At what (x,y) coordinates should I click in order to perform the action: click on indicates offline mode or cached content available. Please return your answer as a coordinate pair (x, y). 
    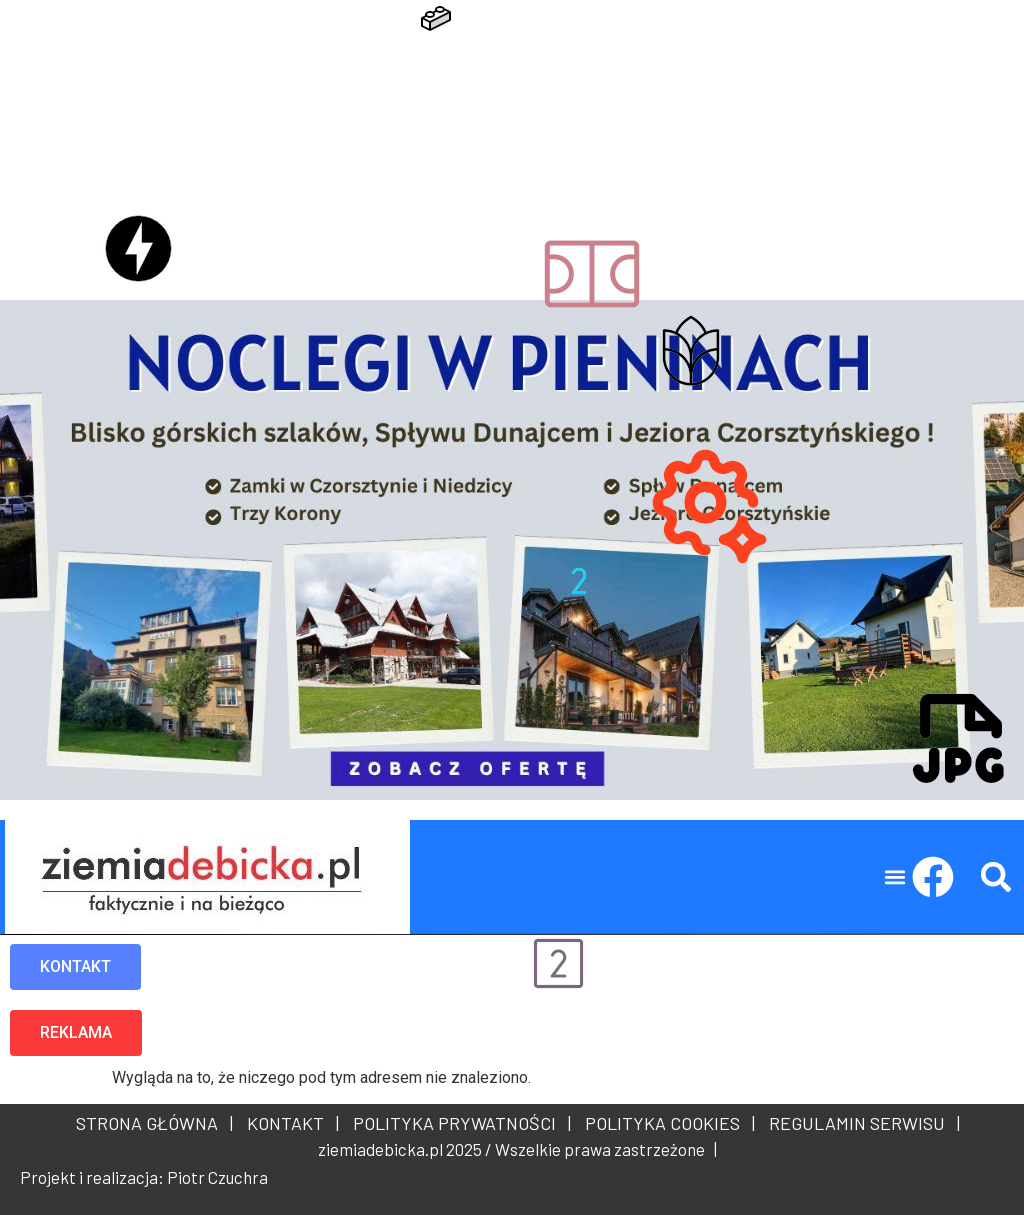
    Looking at the image, I should click on (138, 248).